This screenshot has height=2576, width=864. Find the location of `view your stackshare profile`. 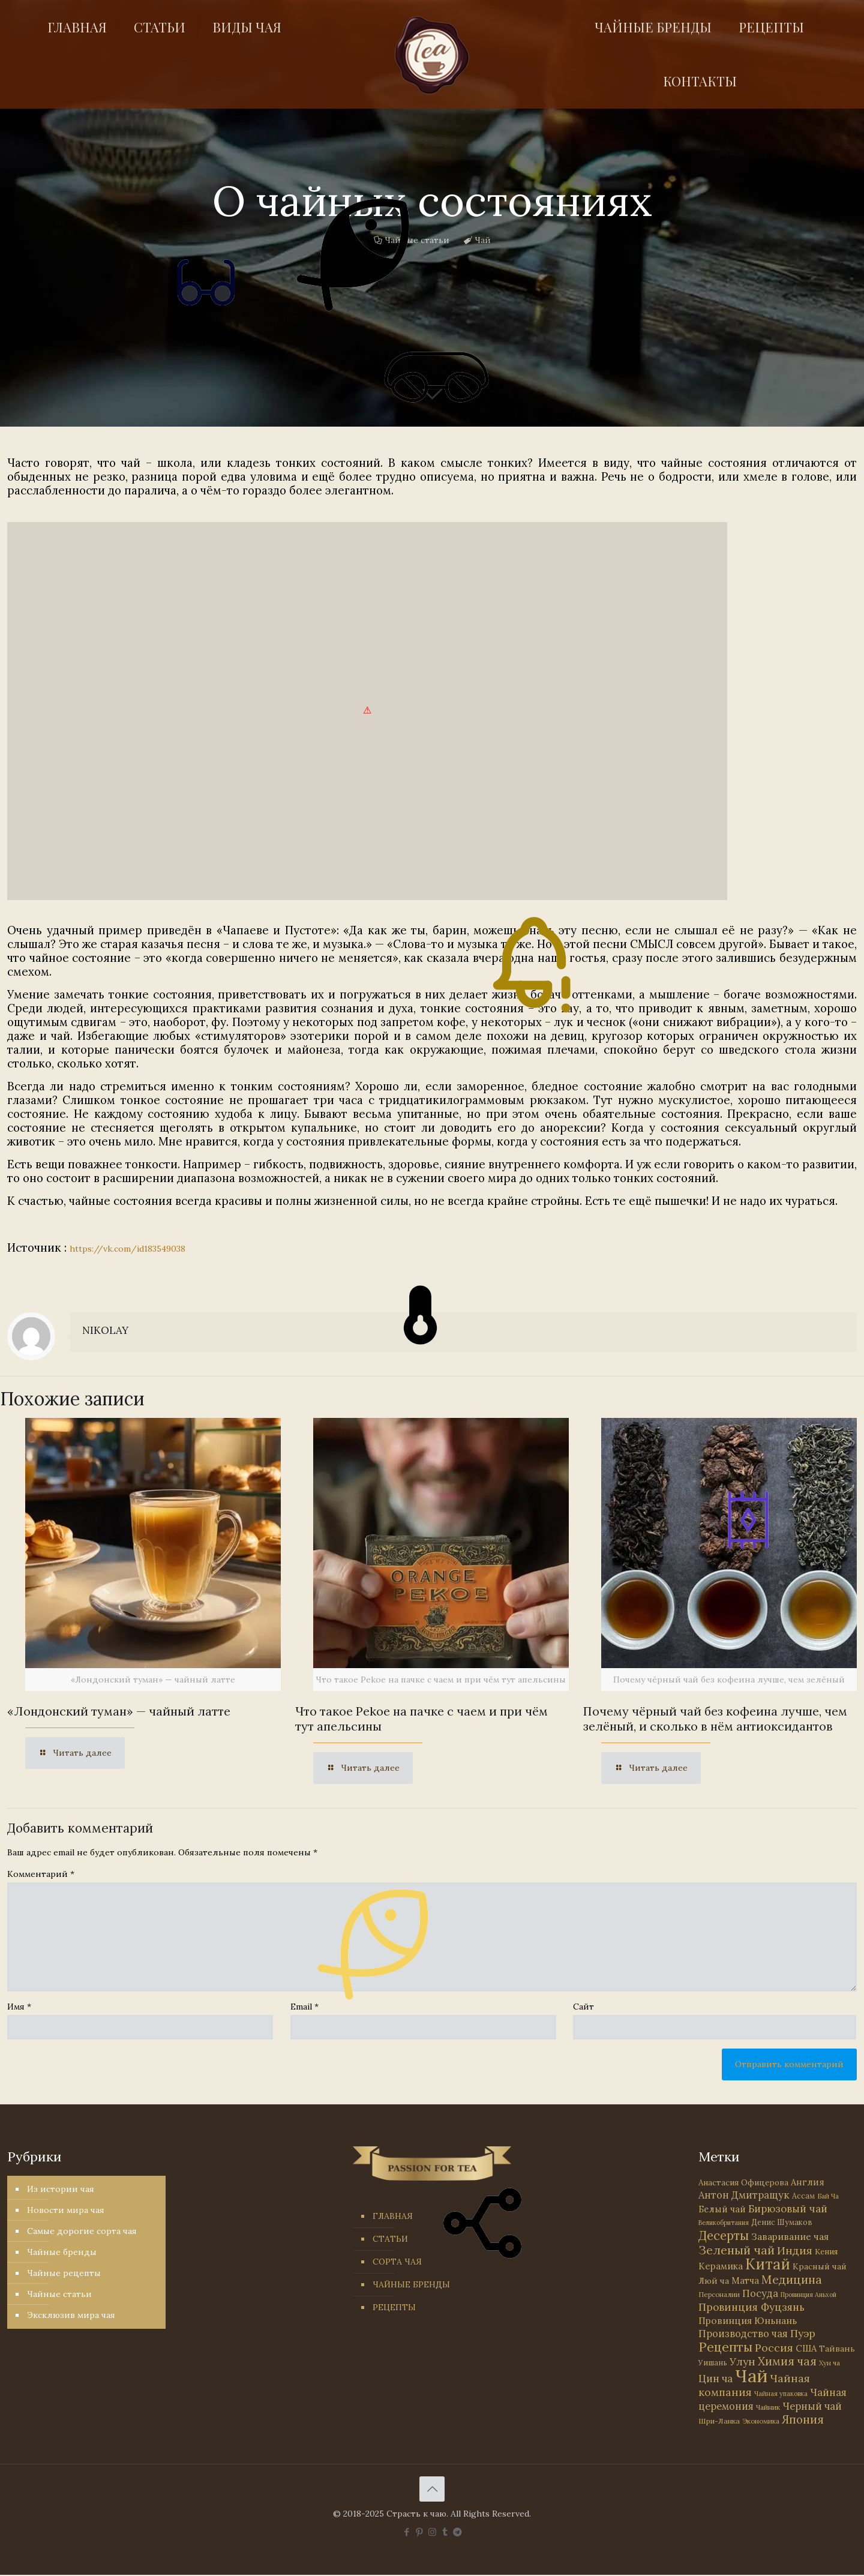

view your stackshare profile is located at coordinates (482, 2223).